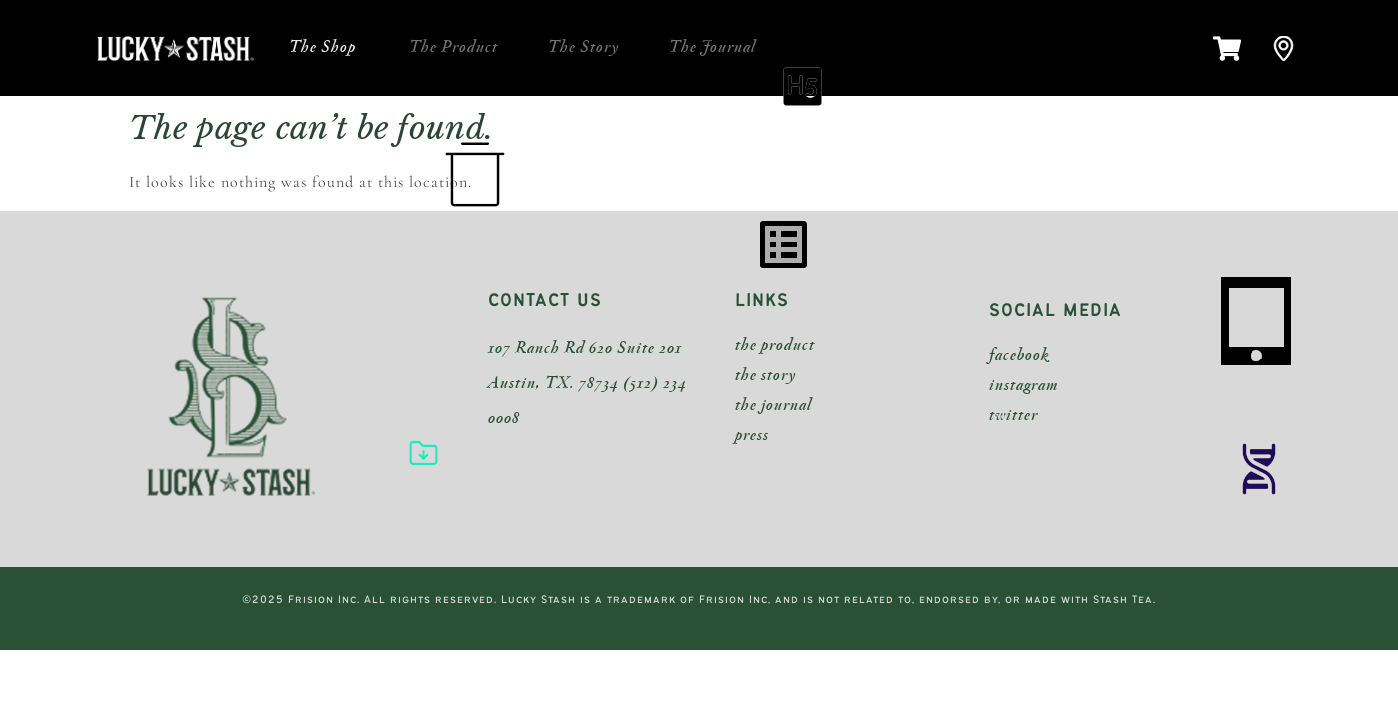 The image size is (1398, 720). Describe the element at coordinates (423, 453) in the screenshot. I see `download to folder` at that location.